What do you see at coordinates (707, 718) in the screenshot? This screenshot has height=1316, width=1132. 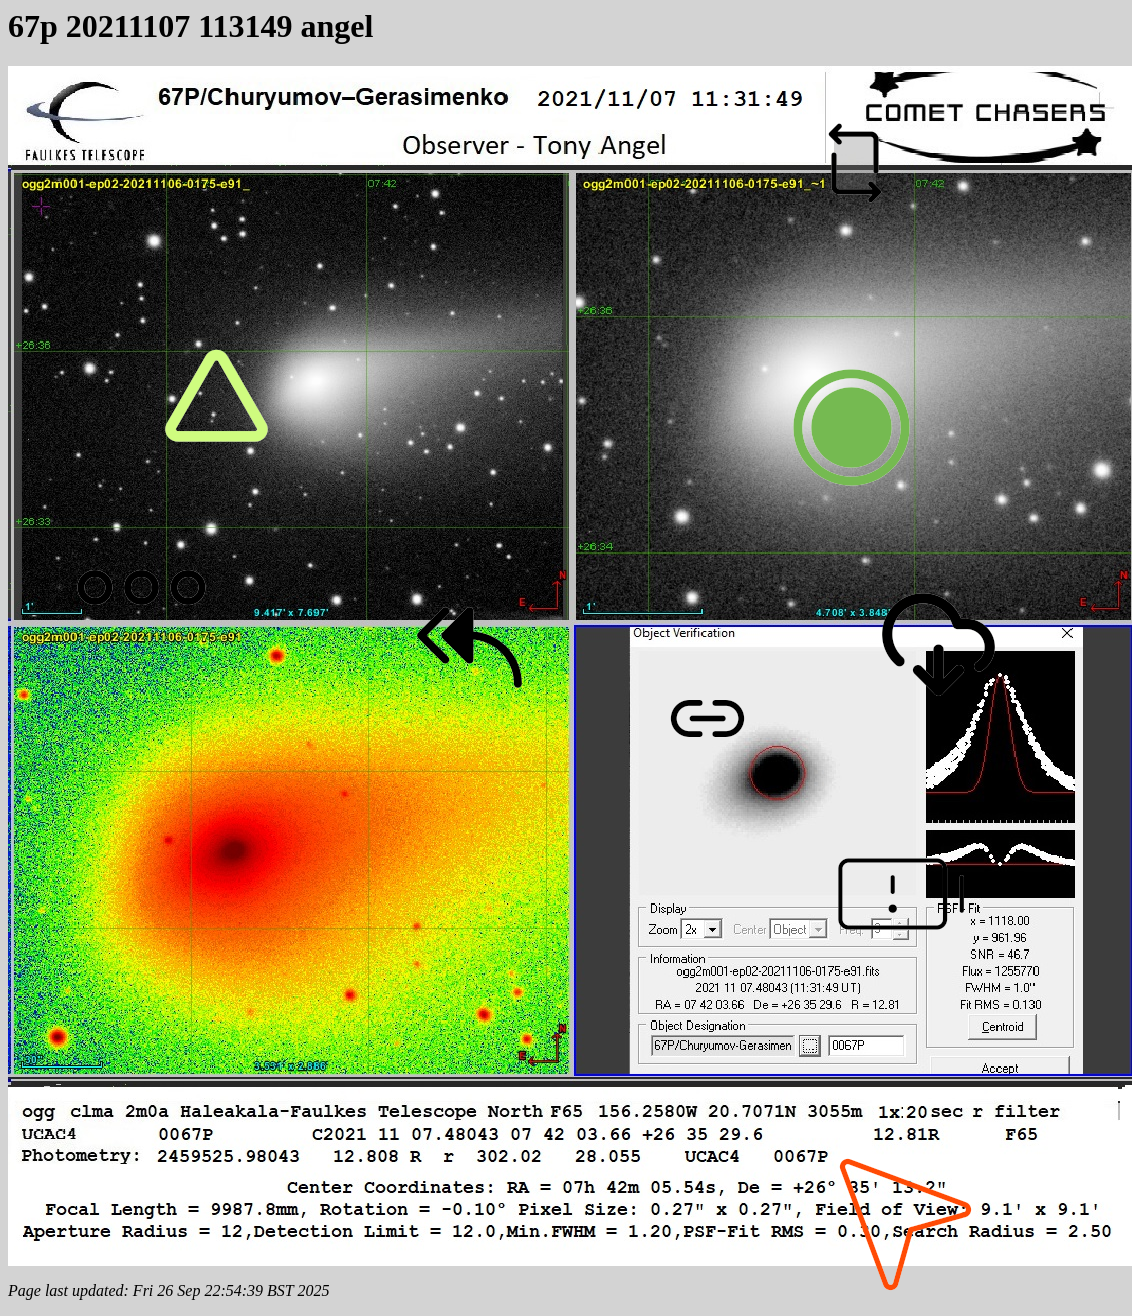 I see `copy or share a link` at bounding box center [707, 718].